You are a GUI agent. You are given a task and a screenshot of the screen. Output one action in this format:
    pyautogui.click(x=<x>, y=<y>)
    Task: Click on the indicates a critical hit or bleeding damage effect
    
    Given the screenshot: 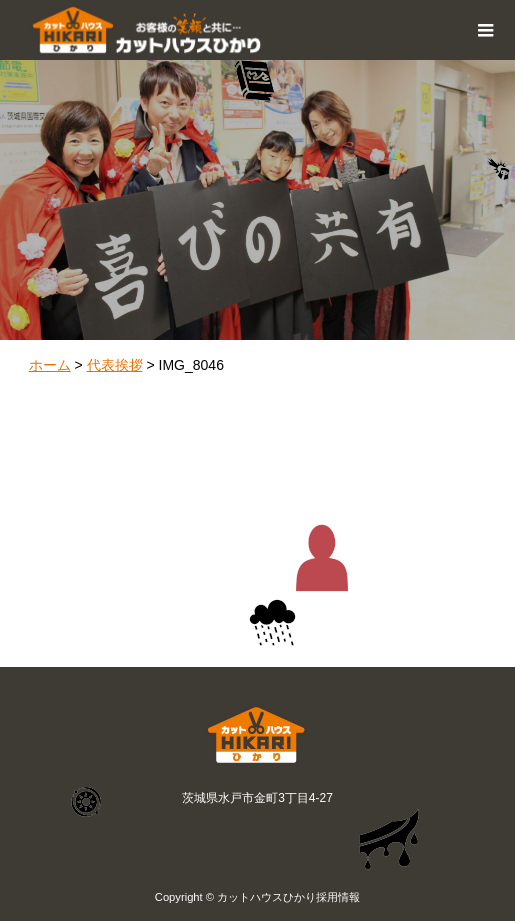 What is the action you would take?
    pyautogui.click(x=389, y=839)
    